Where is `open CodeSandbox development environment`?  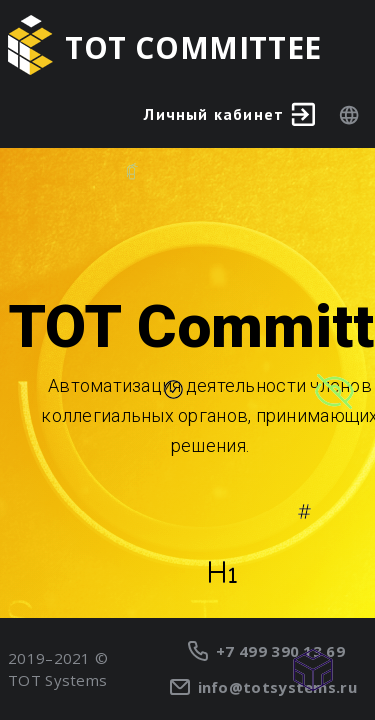
open CodeSandbox development environment is located at coordinates (313, 670).